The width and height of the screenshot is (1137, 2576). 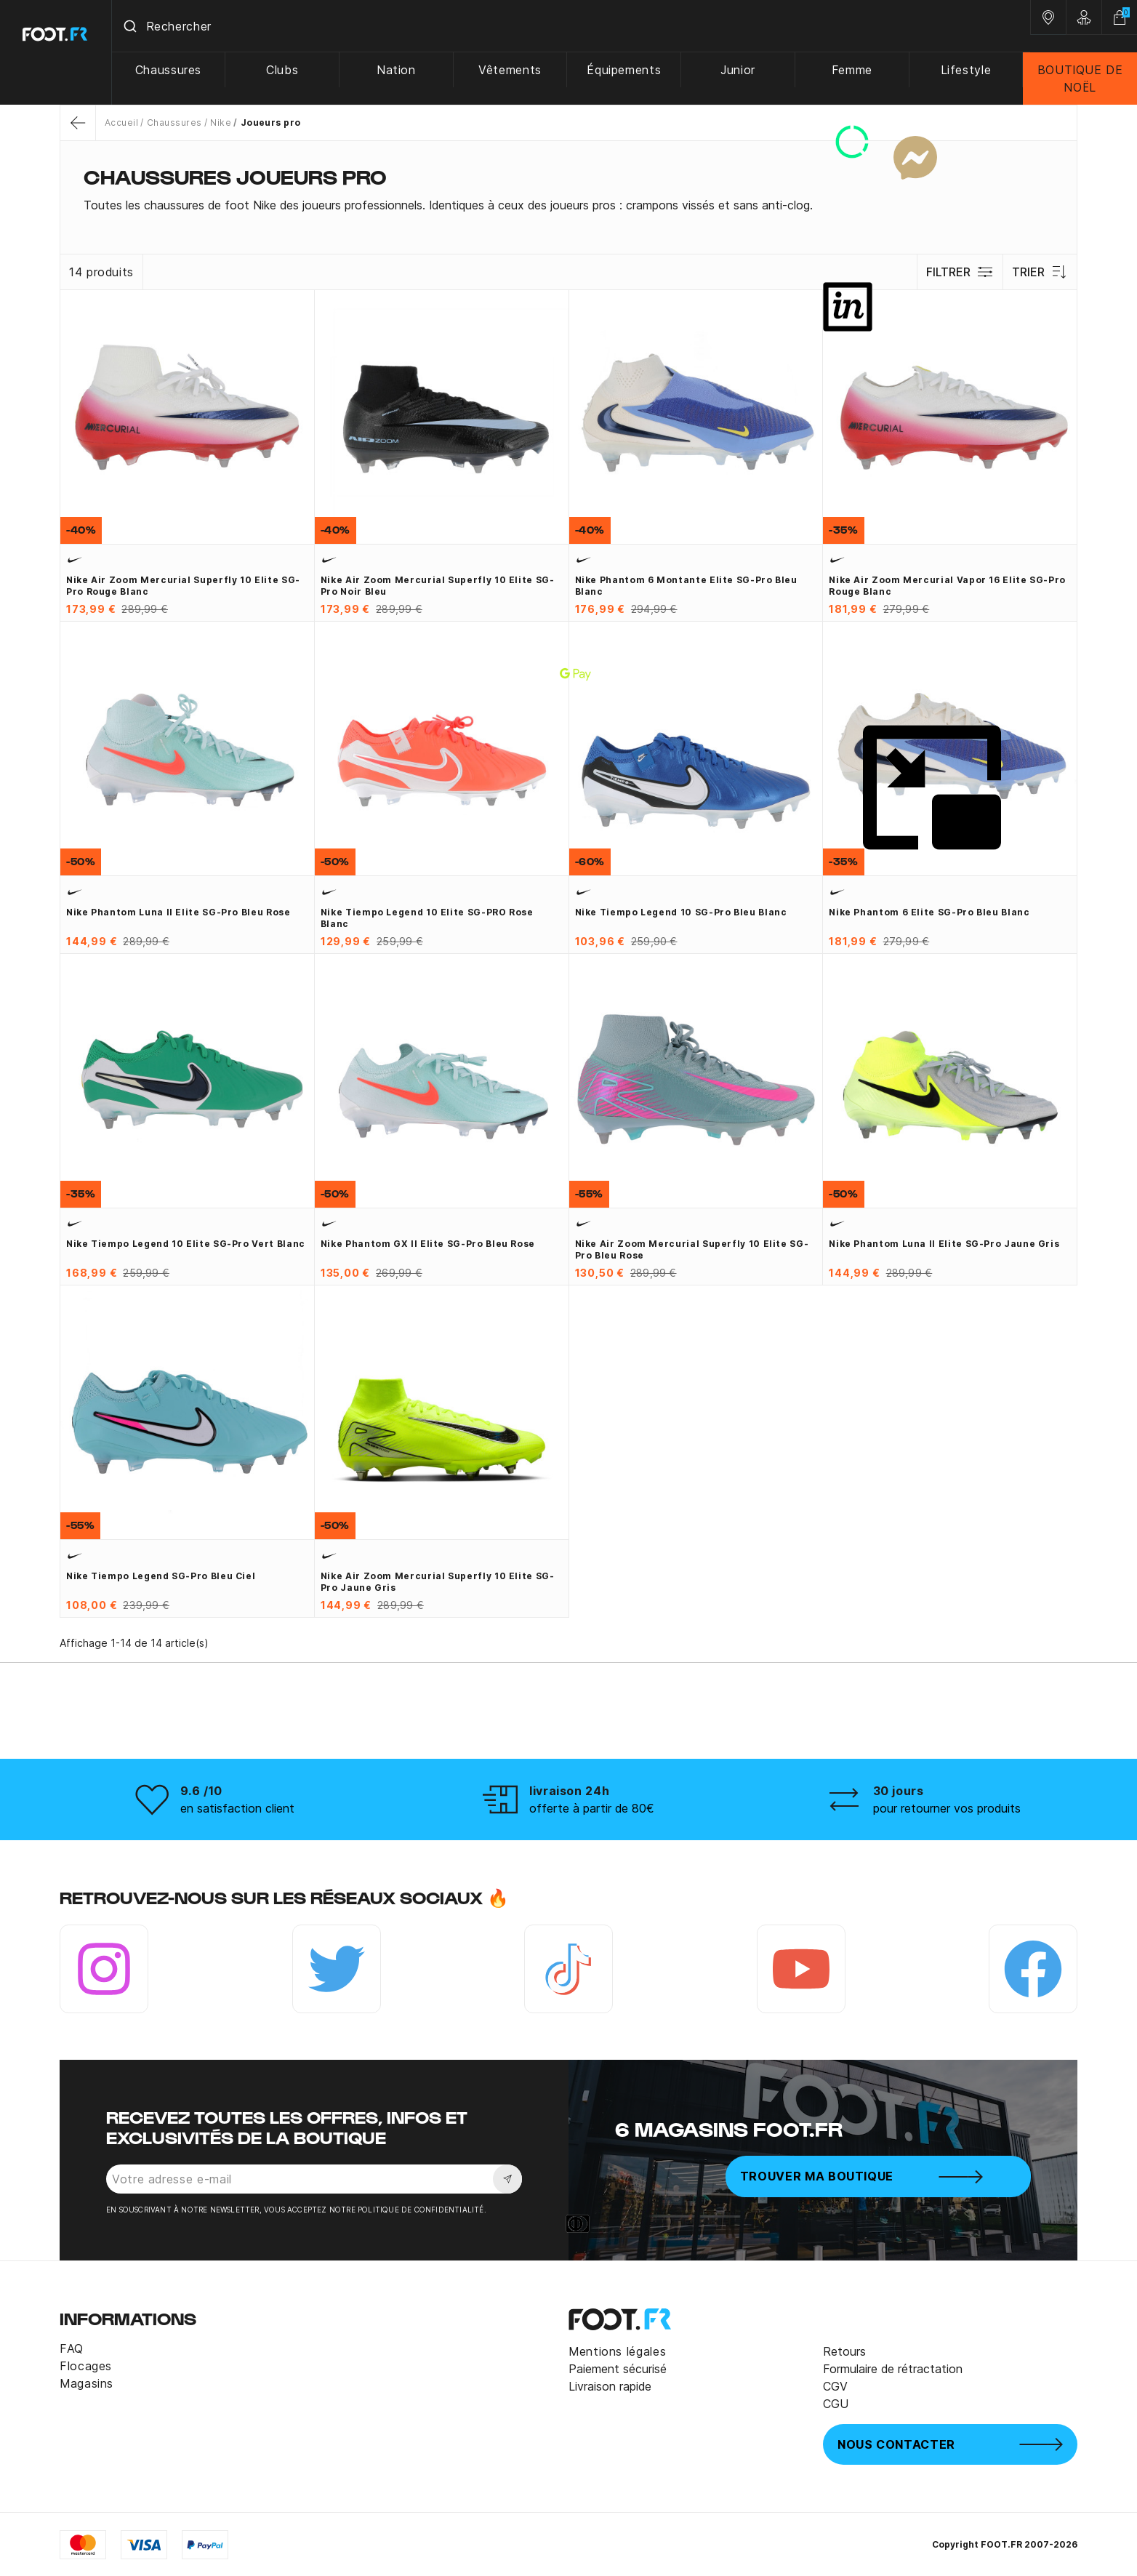 I want to click on pay with google pay, so click(x=575, y=674).